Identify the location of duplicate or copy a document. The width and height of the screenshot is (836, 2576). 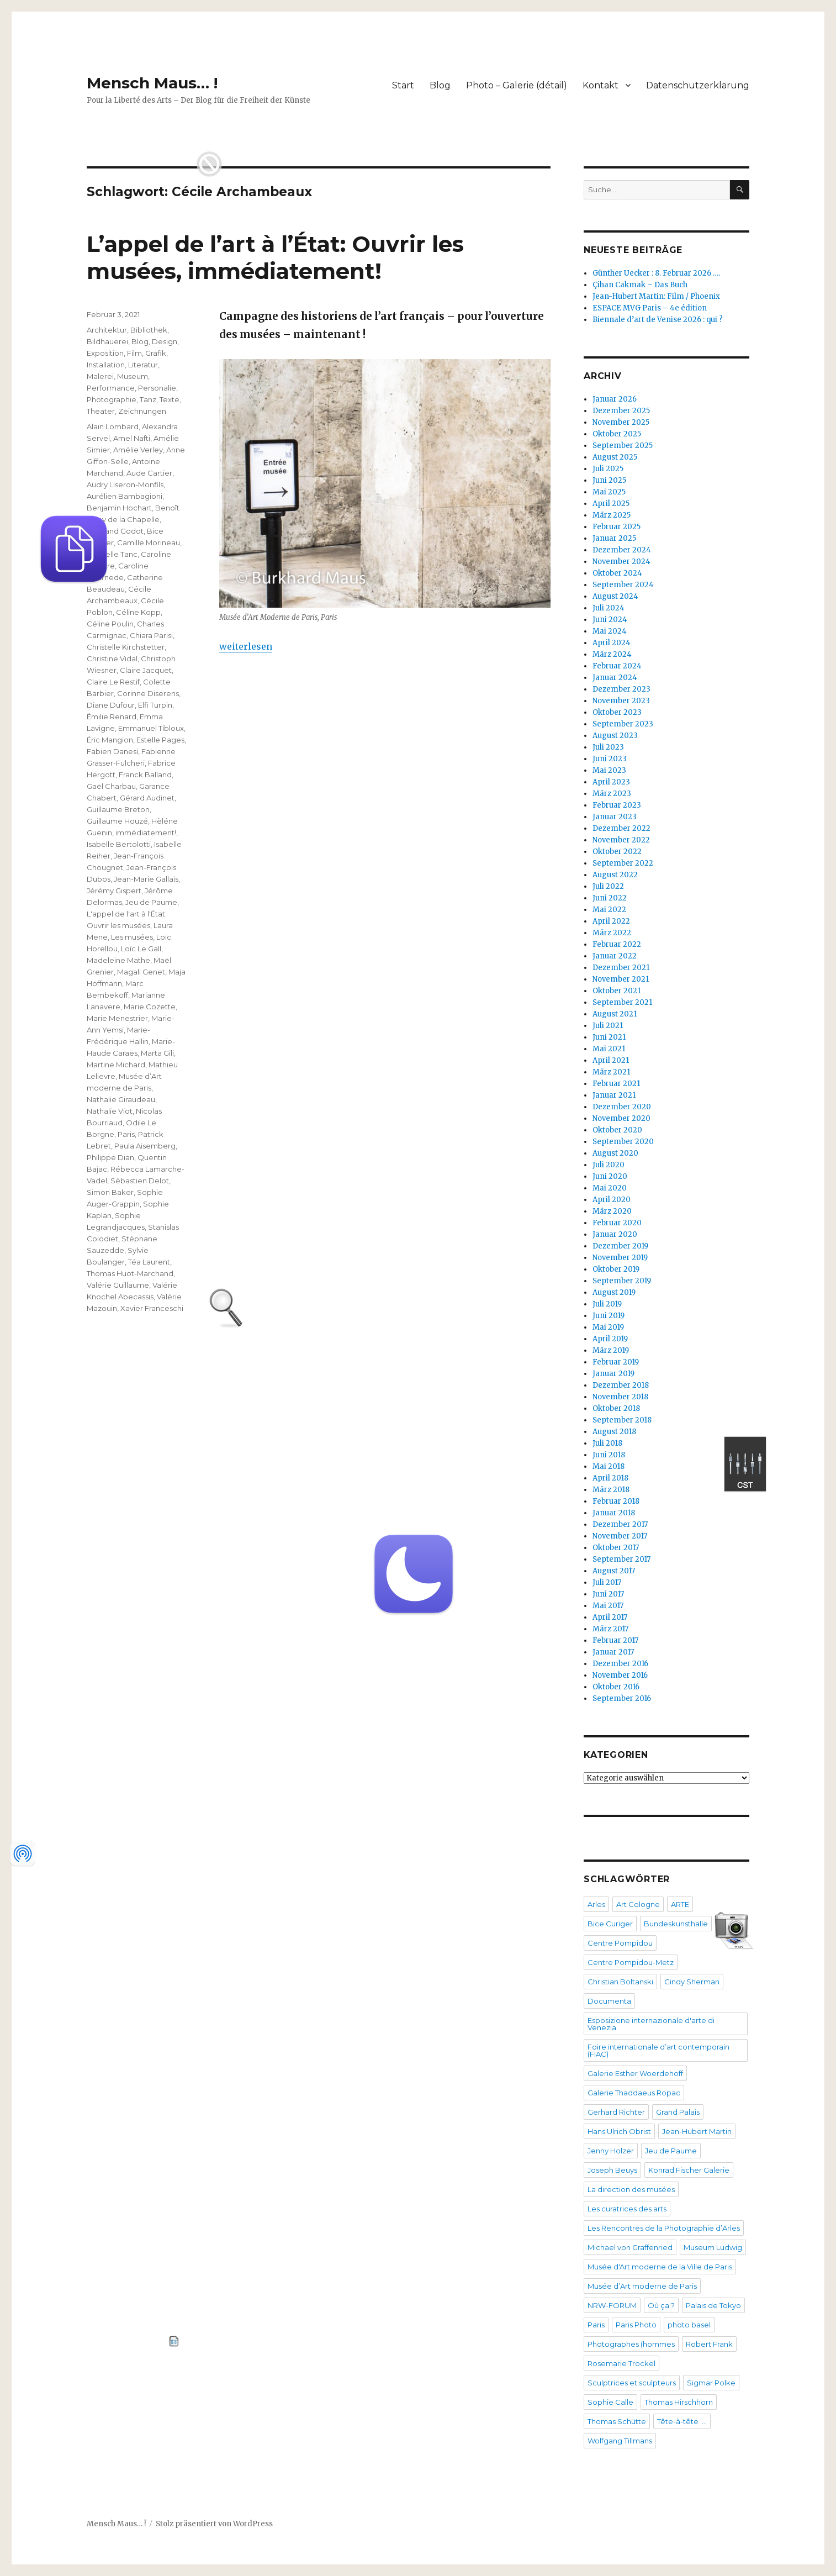
(73, 549).